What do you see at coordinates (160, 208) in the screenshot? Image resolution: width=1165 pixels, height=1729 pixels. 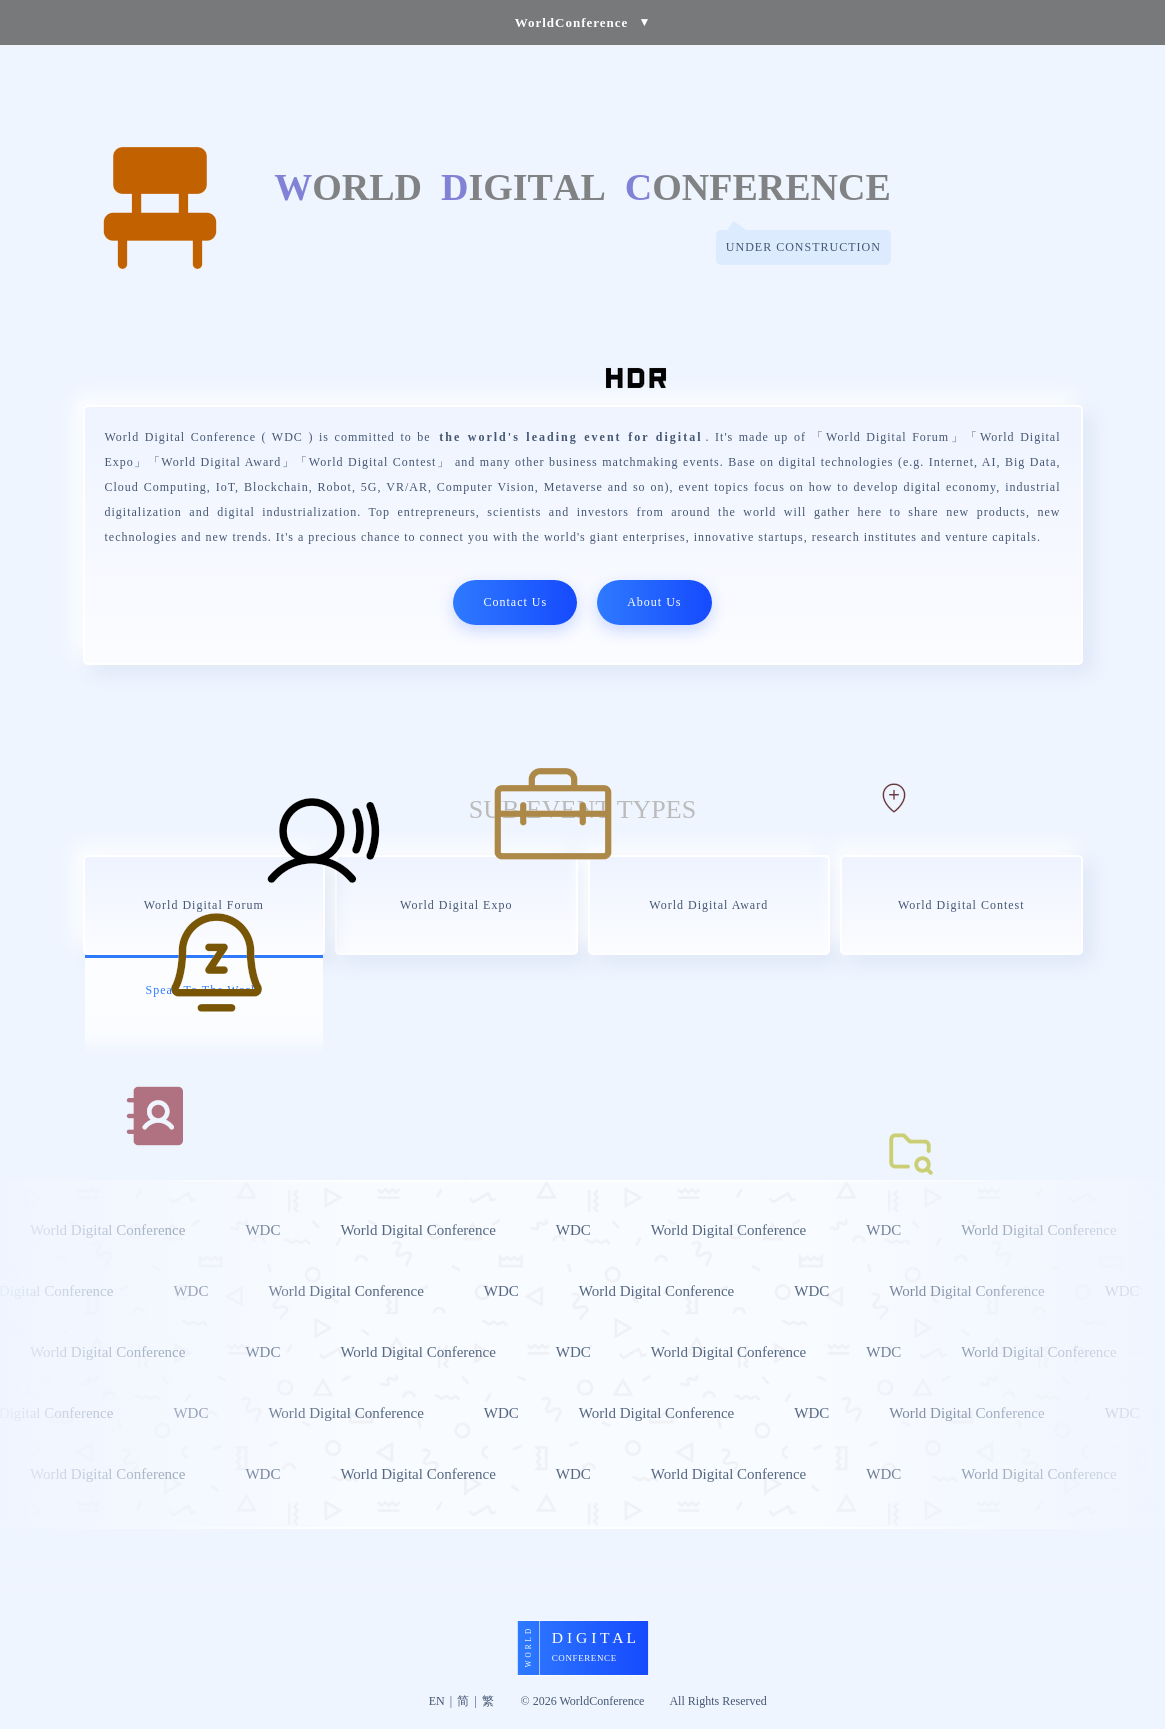 I see `browse furniture or seating options` at bounding box center [160, 208].